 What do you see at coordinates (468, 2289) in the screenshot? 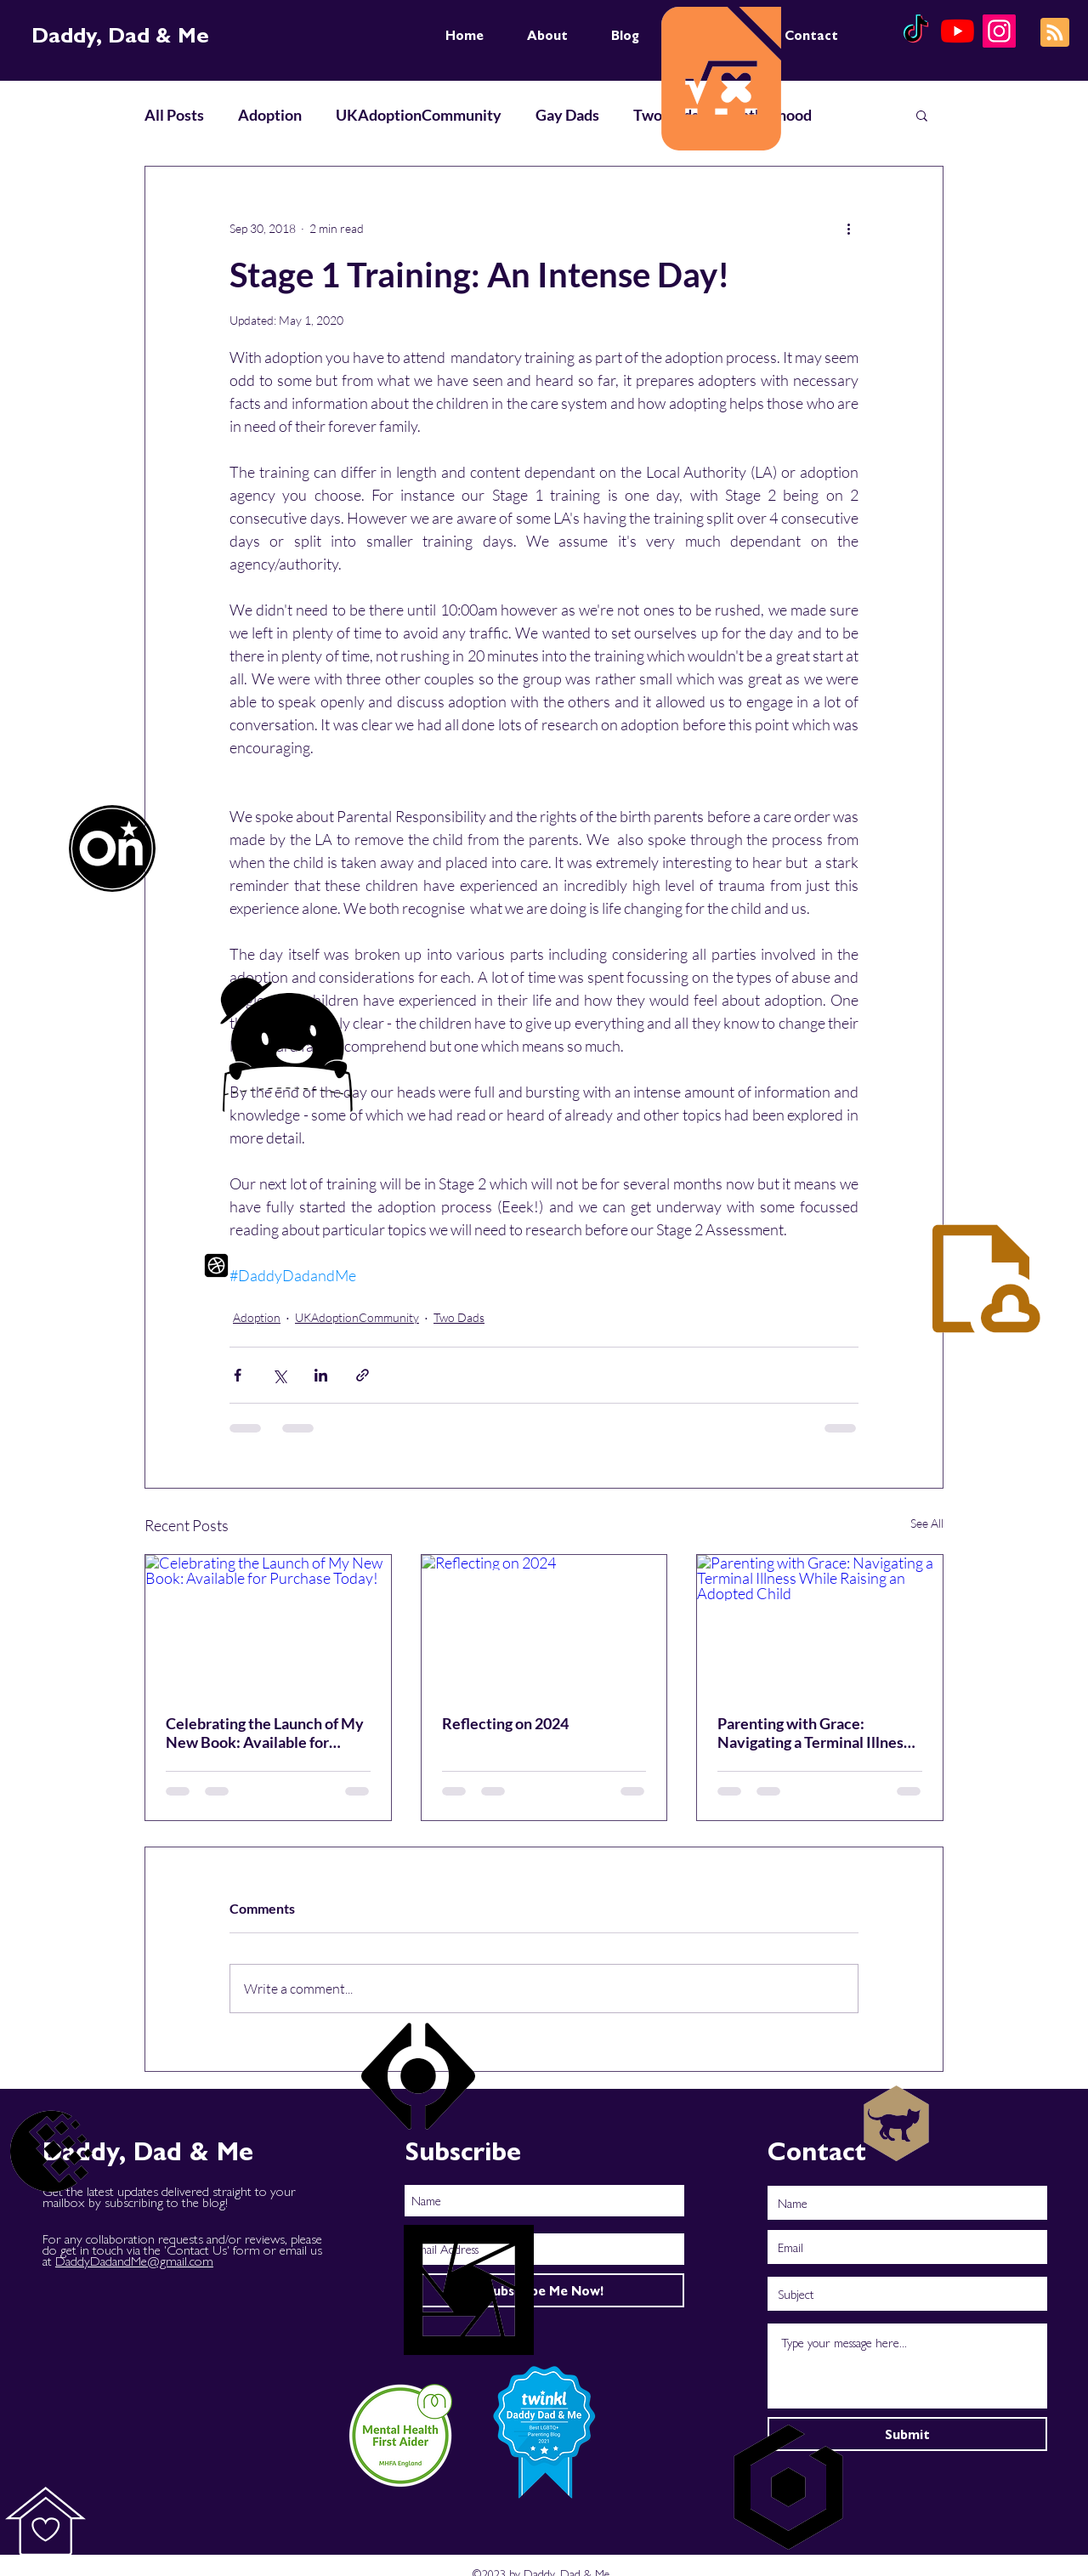
I see `open google lens for visual search` at bounding box center [468, 2289].